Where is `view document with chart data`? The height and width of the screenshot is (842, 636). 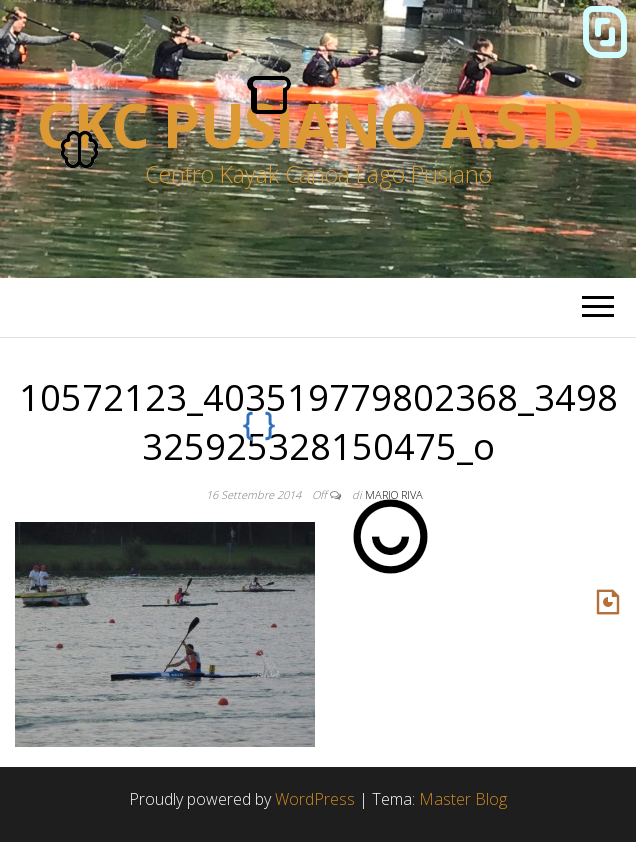 view document with chart data is located at coordinates (608, 602).